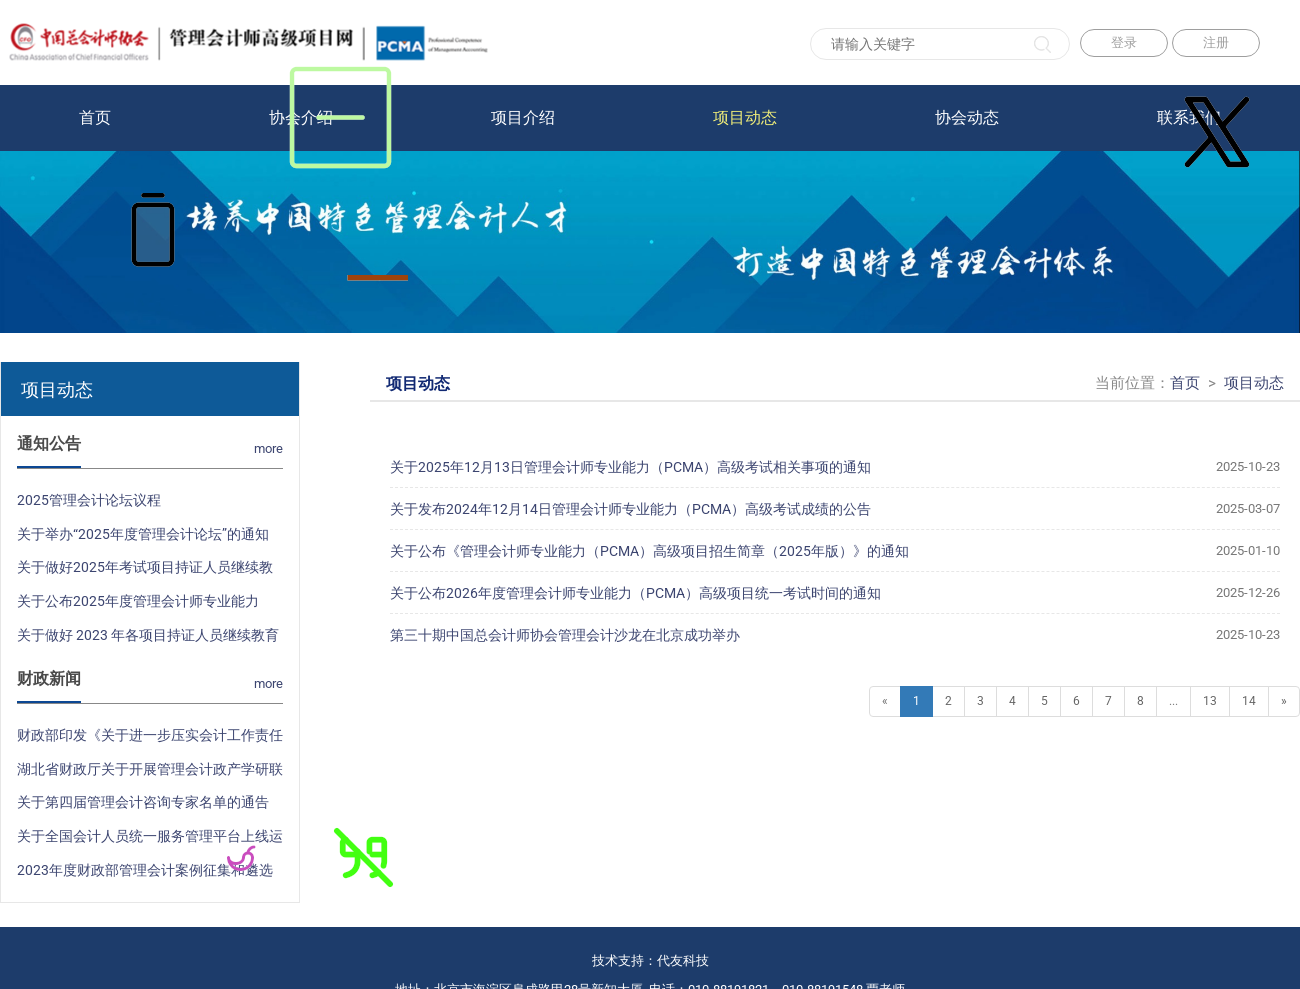  What do you see at coordinates (363, 857) in the screenshot?
I see `disable quotation formatting` at bounding box center [363, 857].